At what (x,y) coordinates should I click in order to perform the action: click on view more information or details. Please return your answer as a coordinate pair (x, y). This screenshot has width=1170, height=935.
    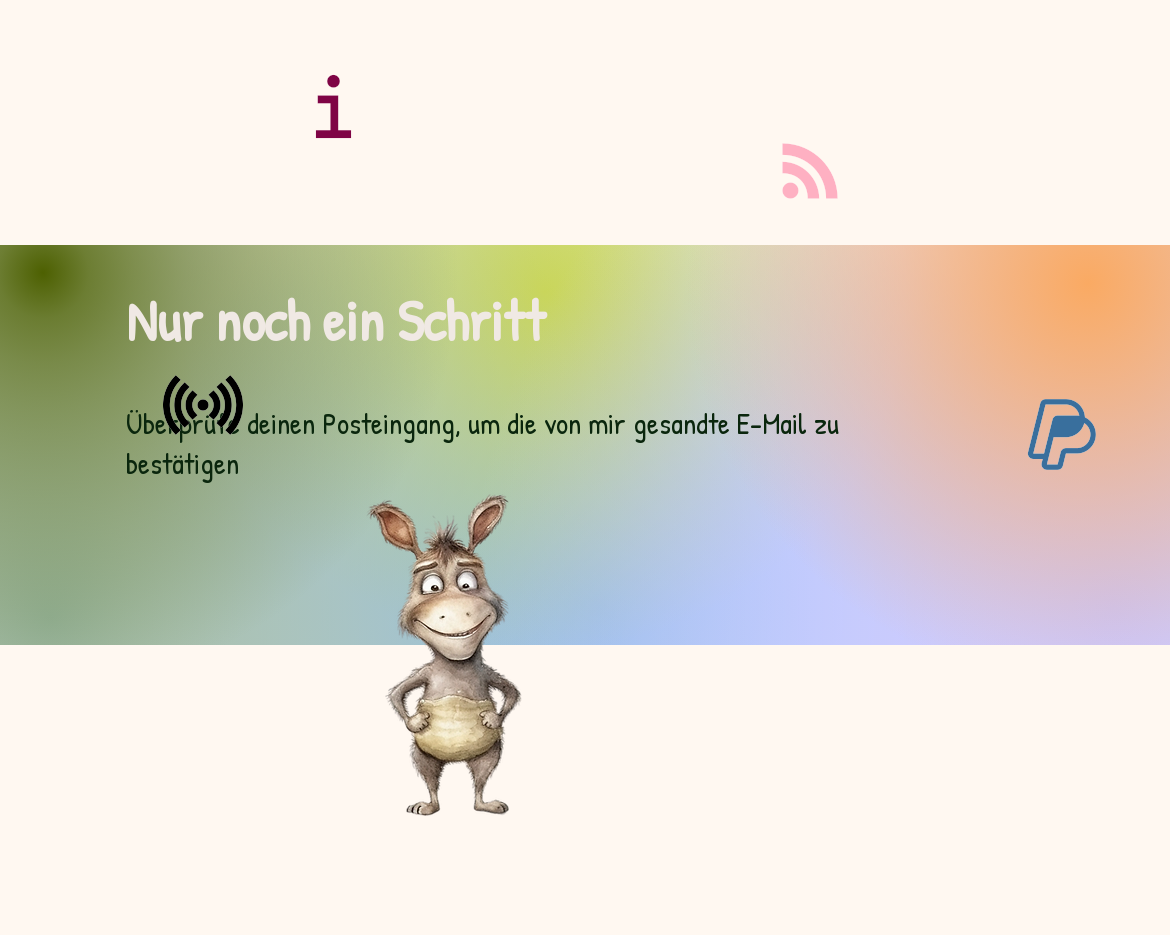
    Looking at the image, I should click on (333, 106).